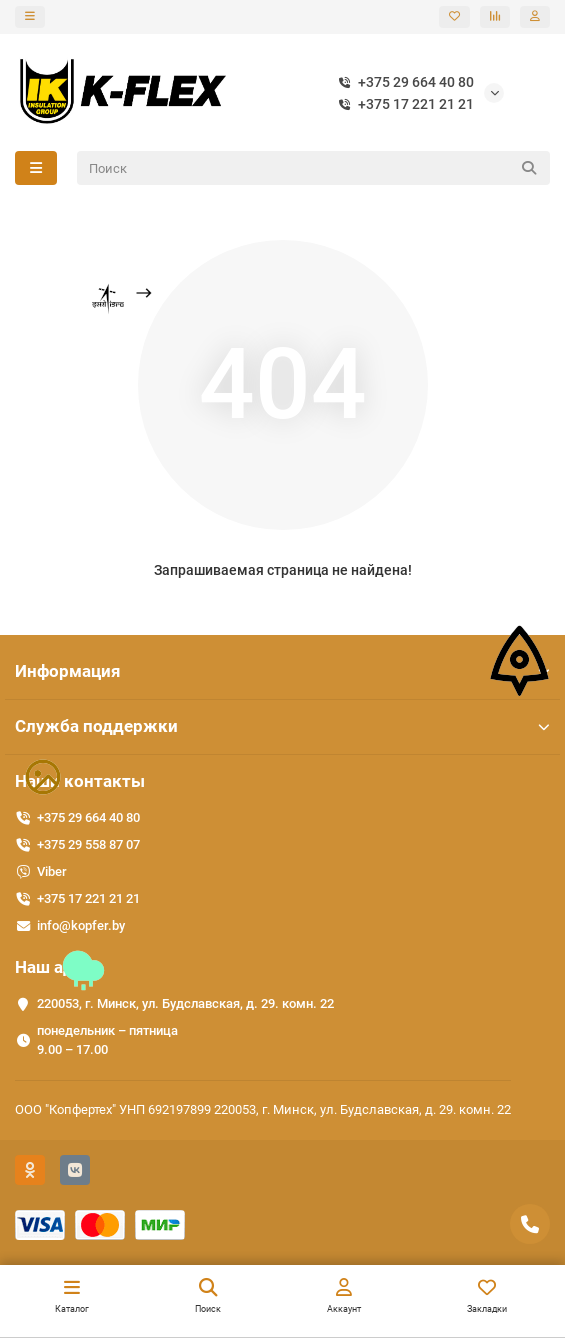 The height and width of the screenshot is (1338, 565). Describe the element at coordinates (108, 299) in the screenshot. I see `link to ISRO (Indian Space Research Organisation) website` at that location.